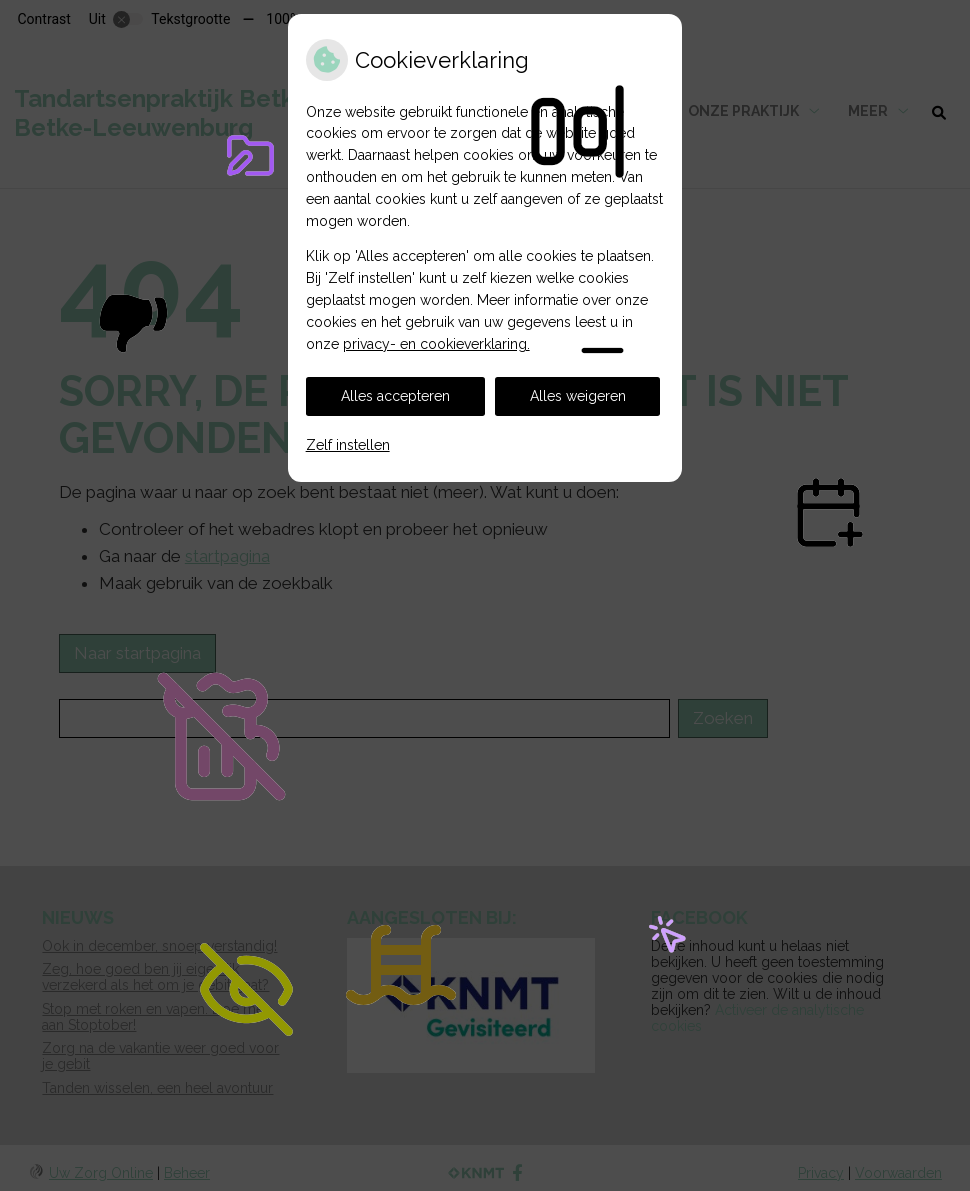 Image resolution: width=970 pixels, height=1191 pixels. What do you see at coordinates (577, 131) in the screenshot?
I see `align elements to the end of the horizontal axis` at bounding box center [577, 131].